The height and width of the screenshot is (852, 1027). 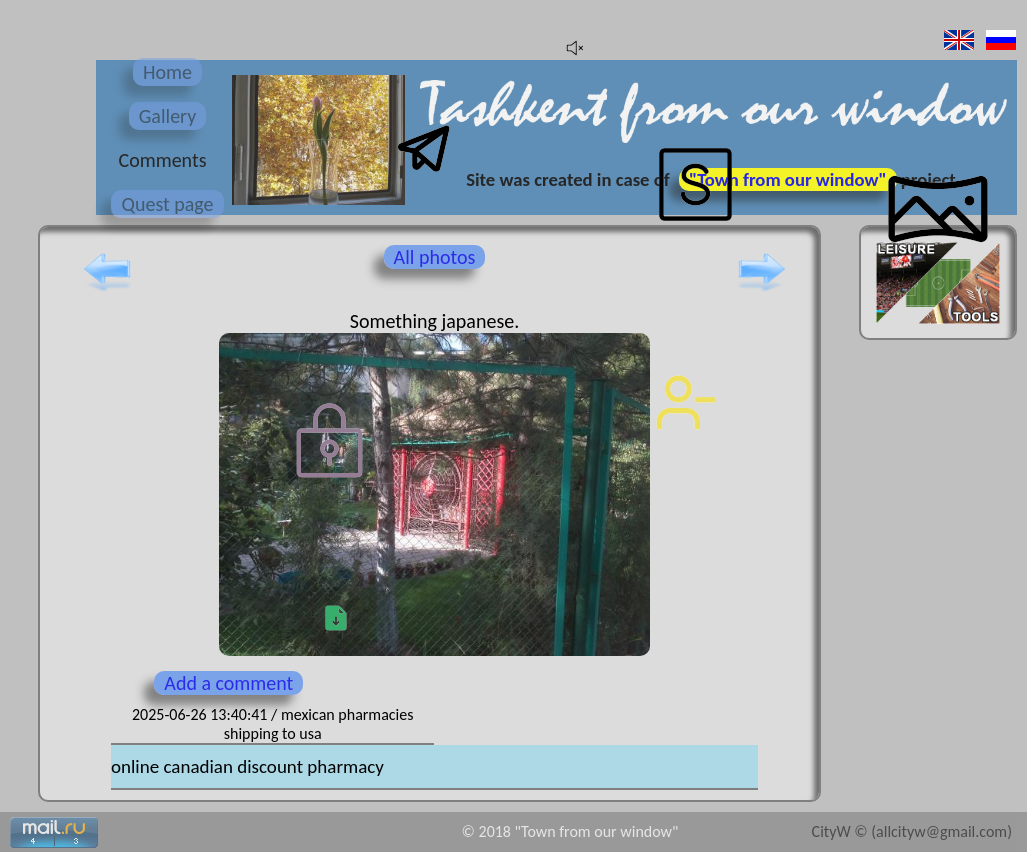 What do you see at coordinates (938, 209) in the screenshot?
I see `view panorama photos` at bounding box center [938, 209].